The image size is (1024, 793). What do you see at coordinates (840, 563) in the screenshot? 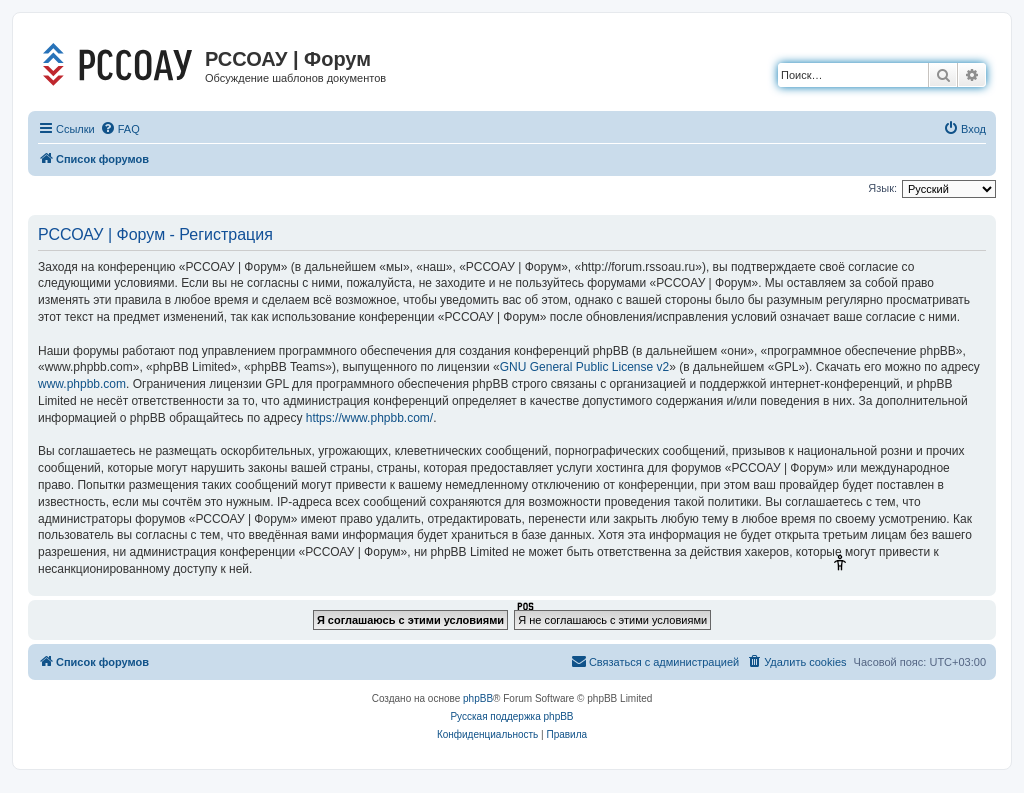
I see `view male user profile` at bounding box center [840, 563].